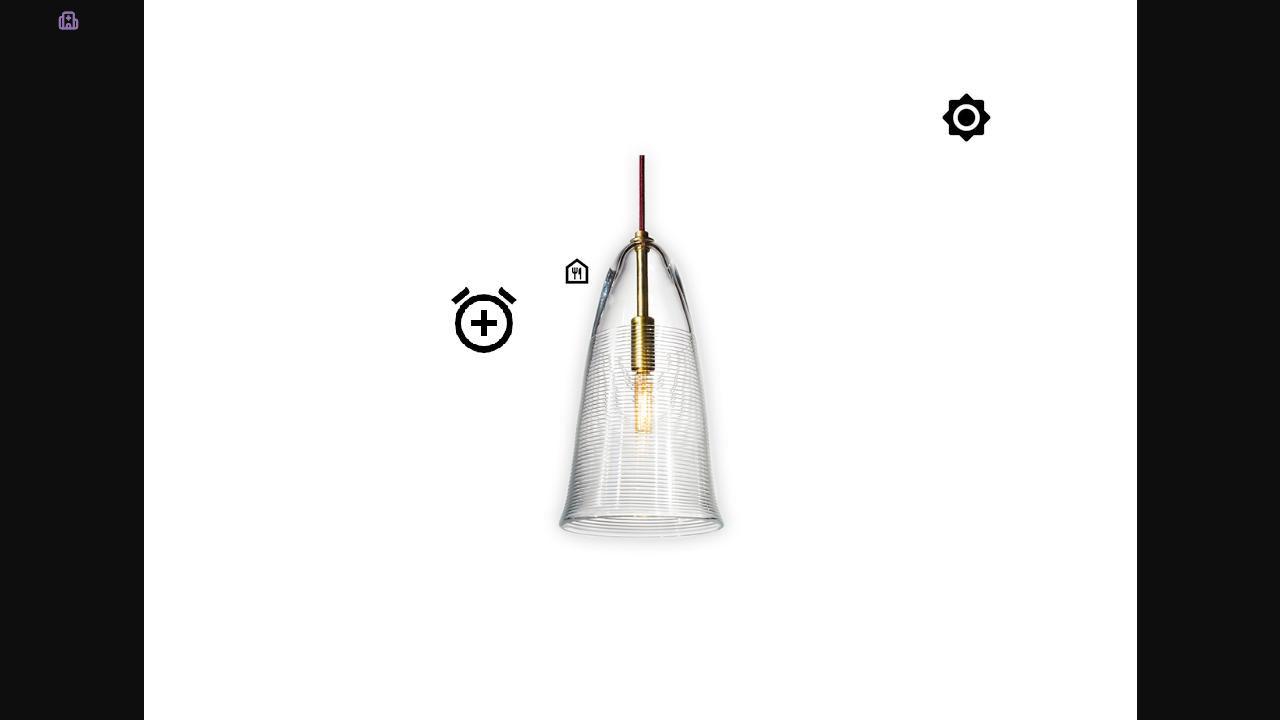  I want to click on find nearby food banks or food assistance locations, so click(577, 271).